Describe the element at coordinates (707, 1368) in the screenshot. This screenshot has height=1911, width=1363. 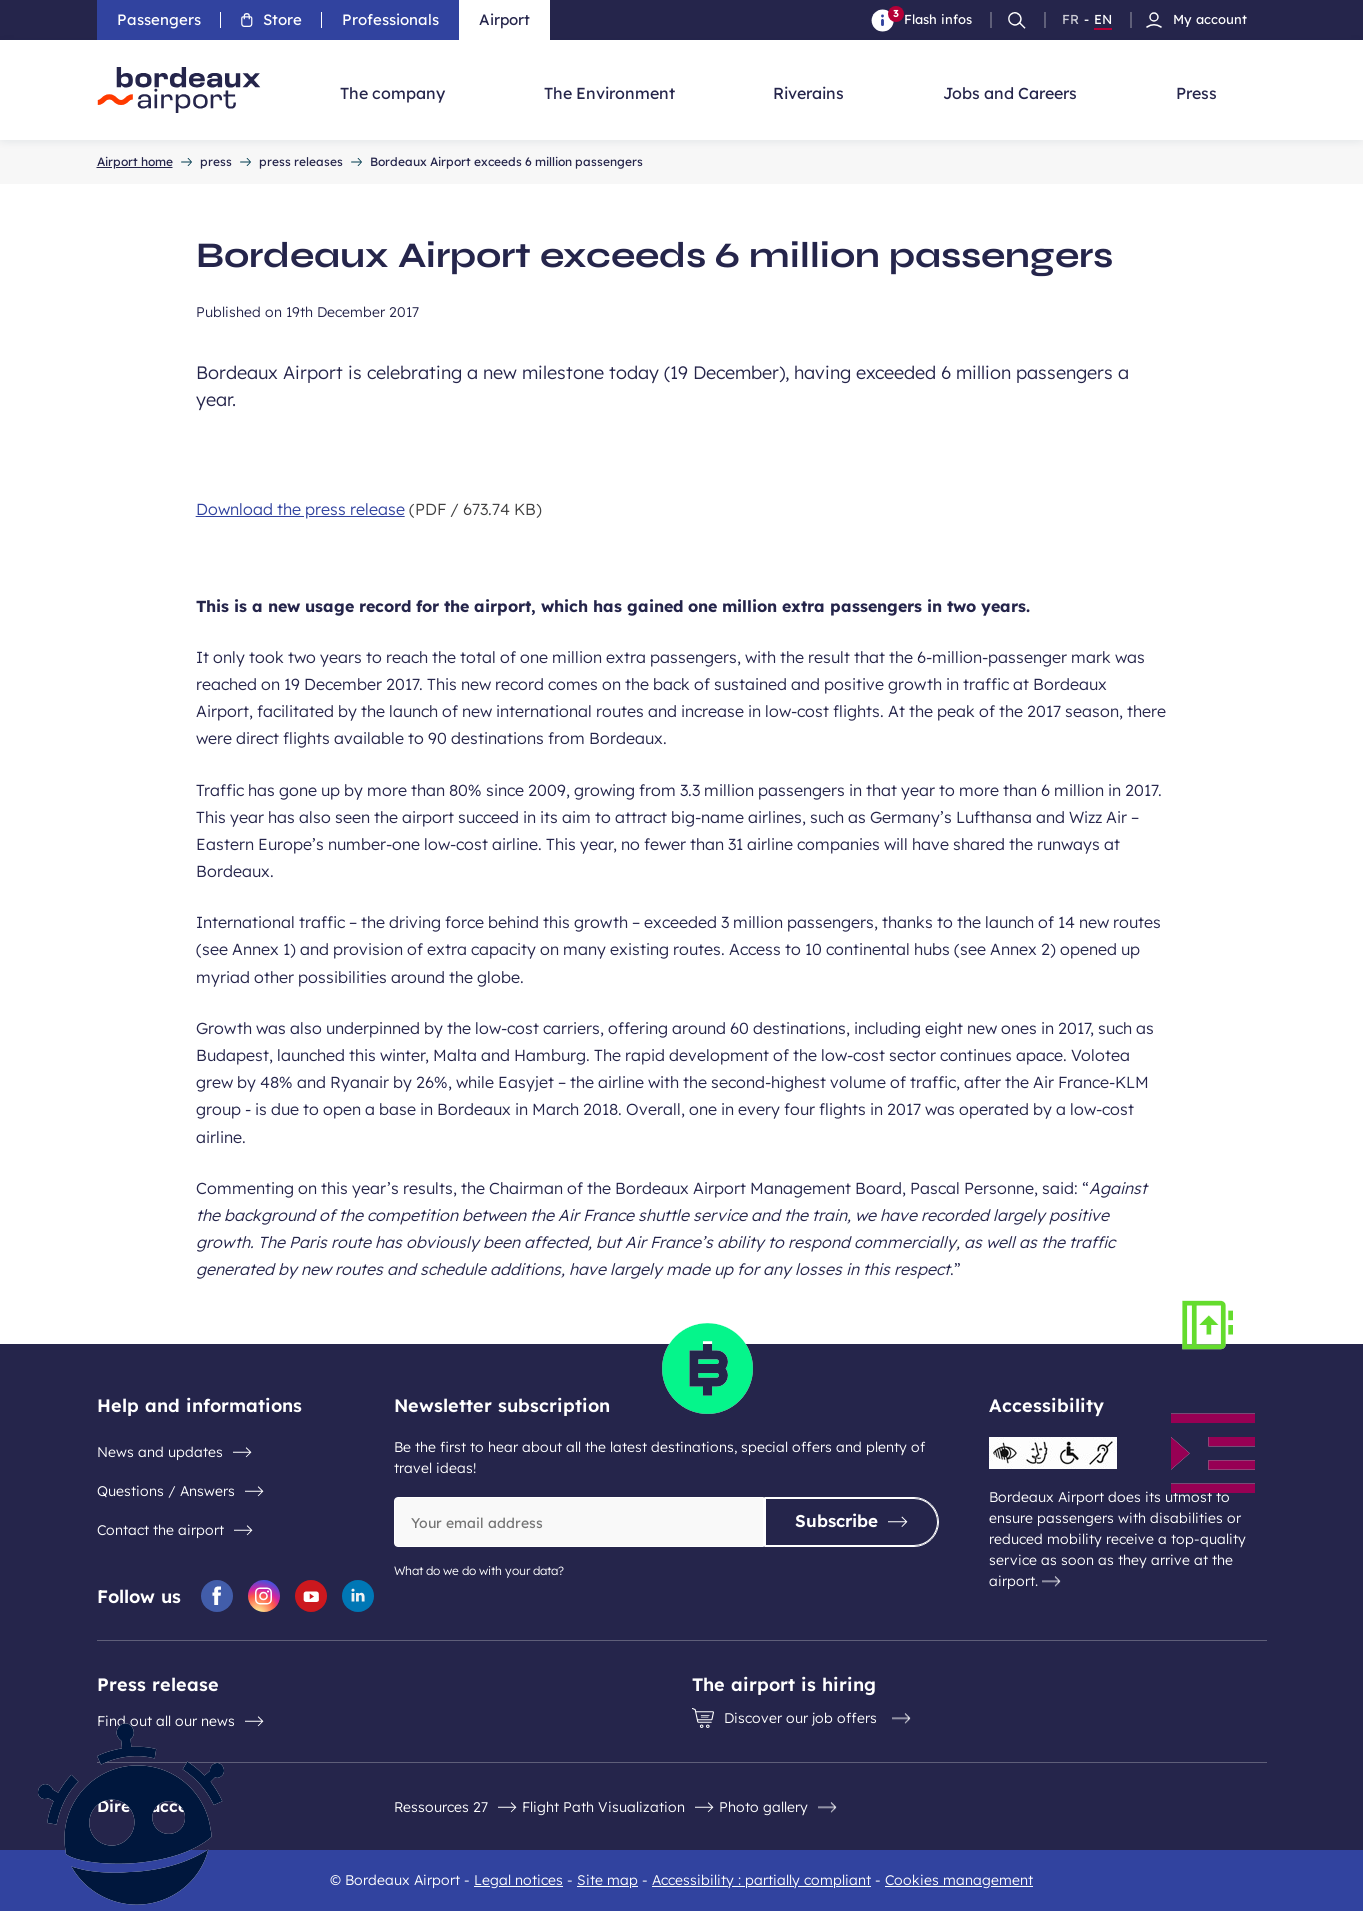
I see `bitcoin or cryptocurrency indicator` at that location.